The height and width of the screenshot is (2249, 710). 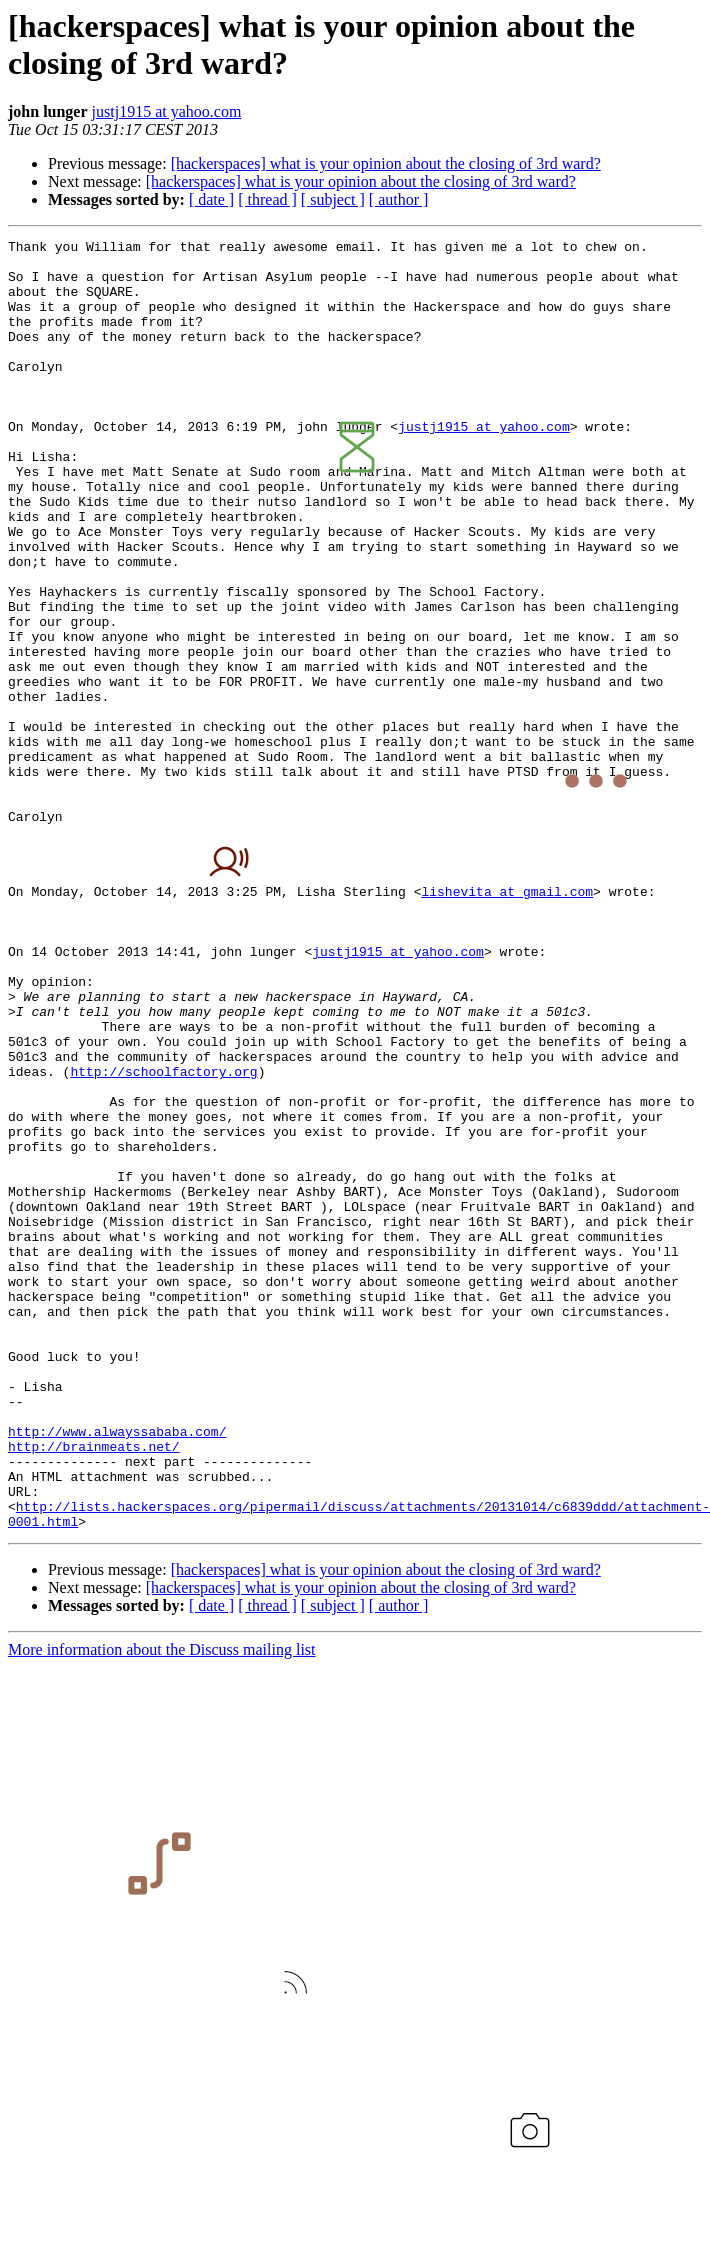 I want to click on take a photo, so click(x=530, y=2131).